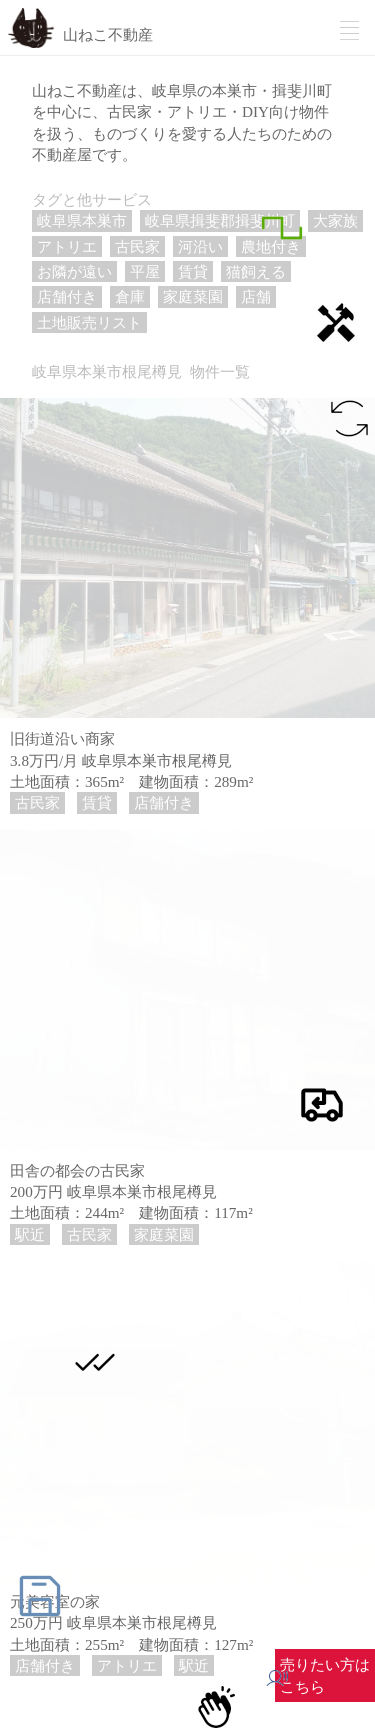 The image size is (375, 1732). I want to click on refresh or reload content, so click(349, 418).